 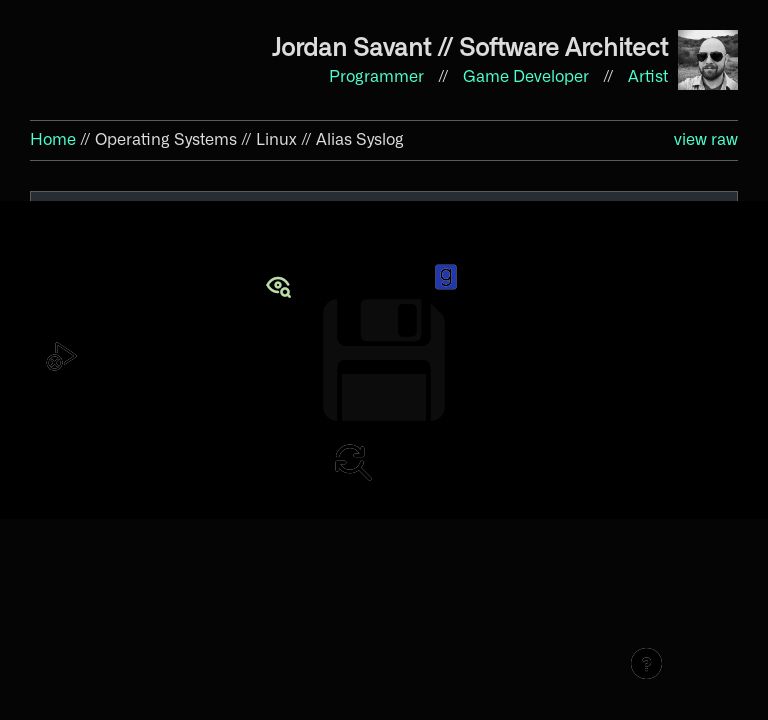 I want to click on replace current search or find another result, so click(x=353, y=462).